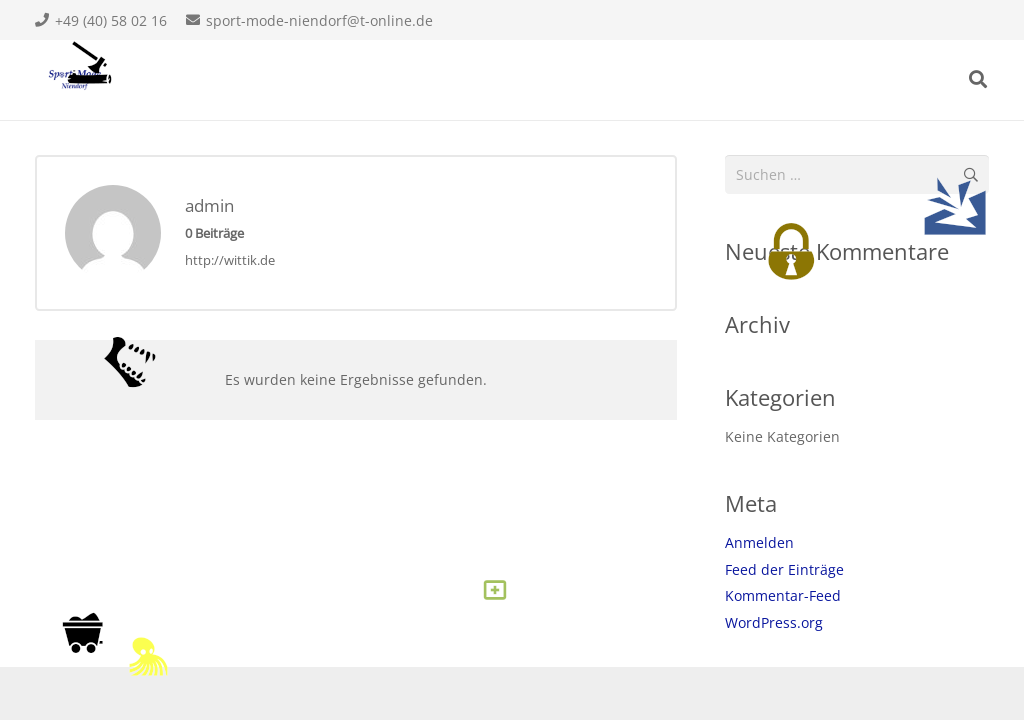  What do you see at coordinates (130, 362) in the screenshot?
I see `jawbone item in a game inventory` at bounding box center [130, 362].